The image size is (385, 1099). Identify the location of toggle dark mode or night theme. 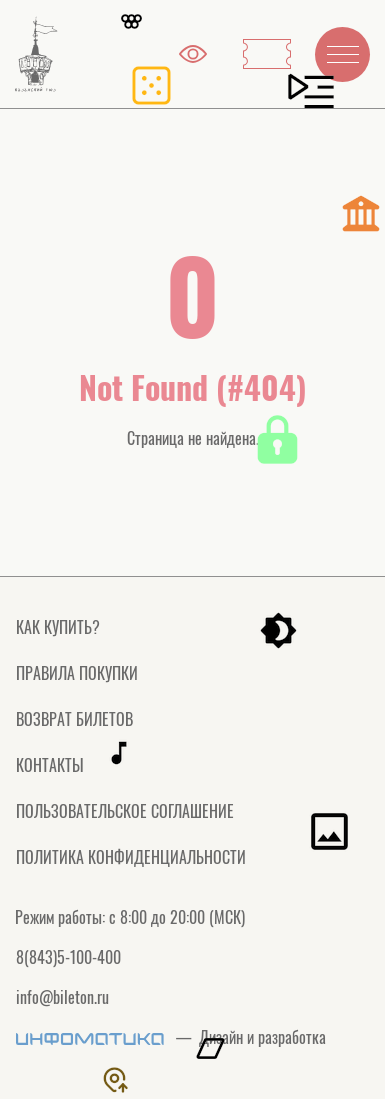
(278, 630).